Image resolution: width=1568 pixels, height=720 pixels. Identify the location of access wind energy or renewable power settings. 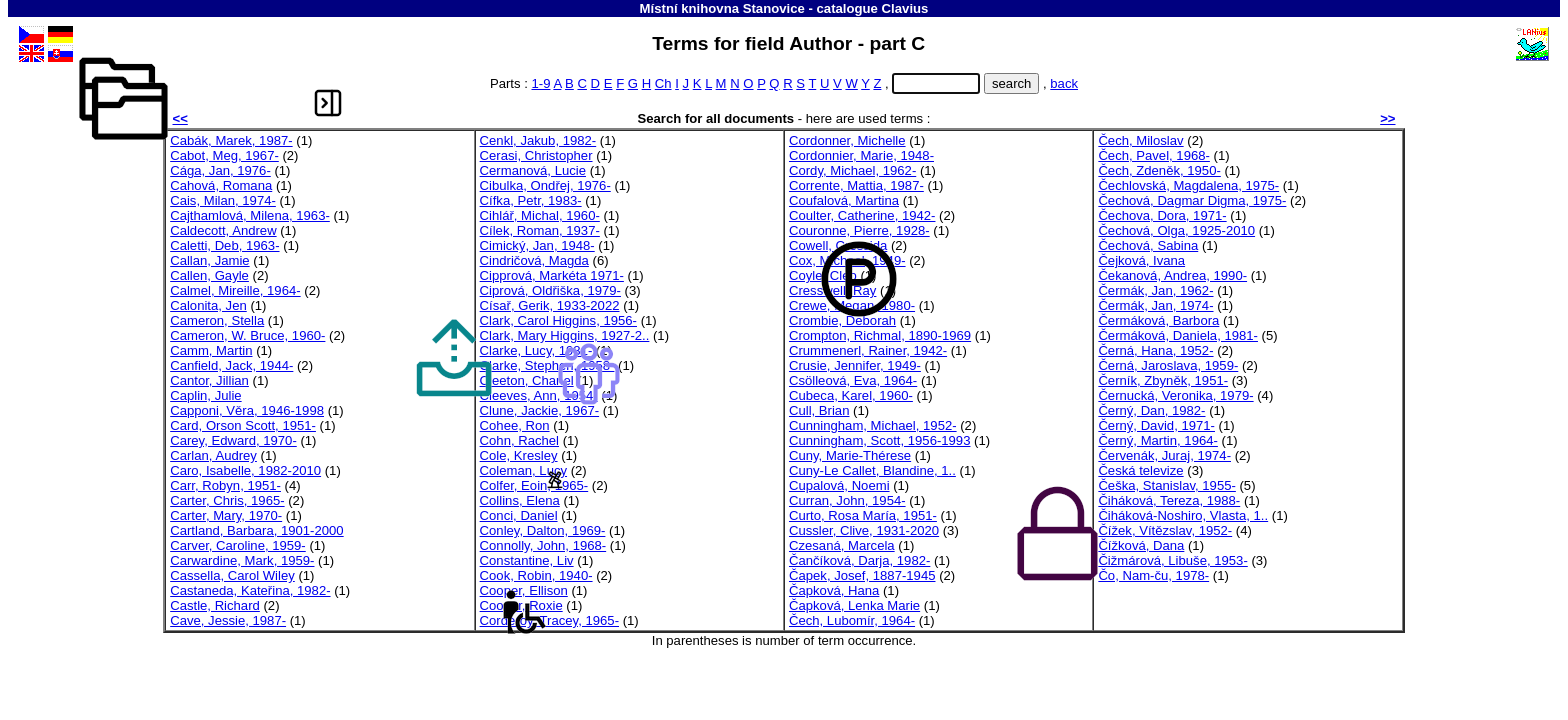
(555, 480).